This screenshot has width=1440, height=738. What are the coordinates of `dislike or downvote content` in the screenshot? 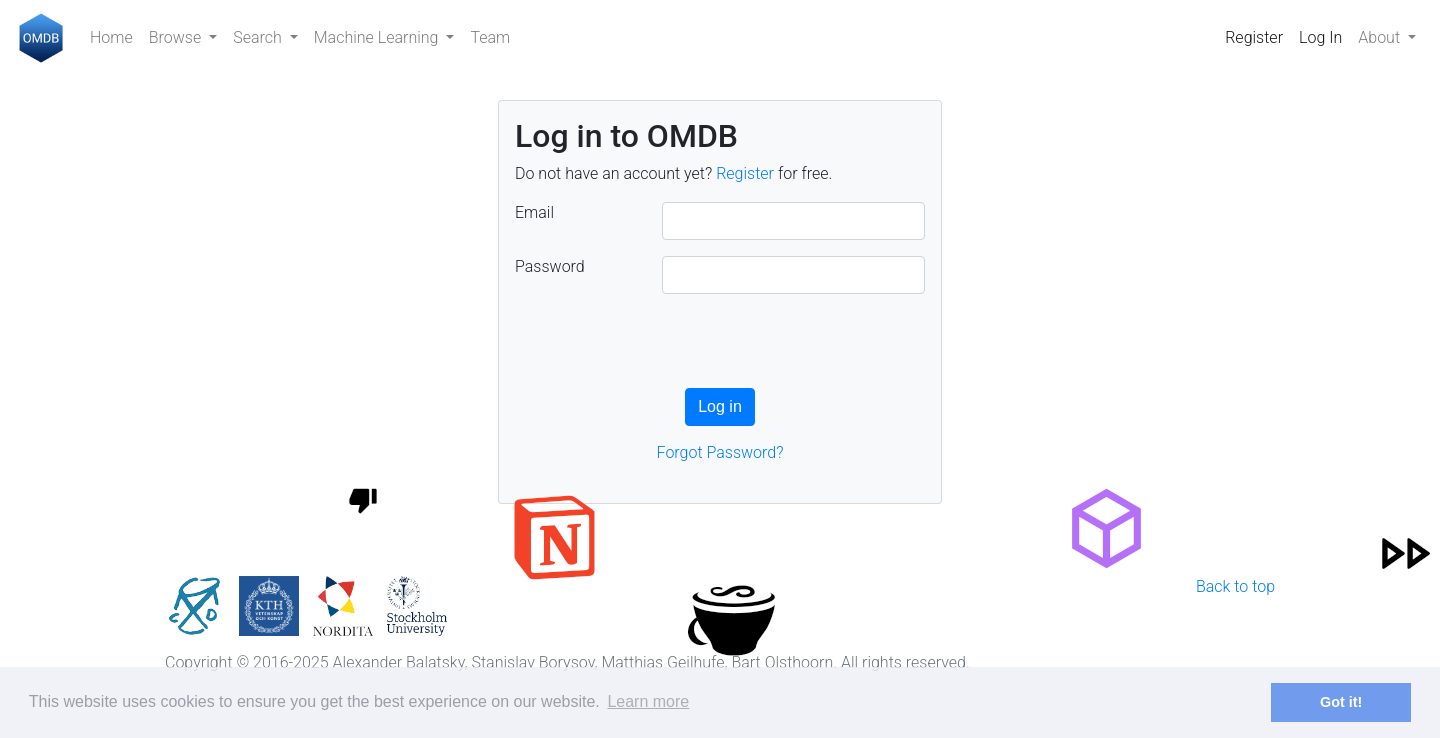 It's located at (363, 500).